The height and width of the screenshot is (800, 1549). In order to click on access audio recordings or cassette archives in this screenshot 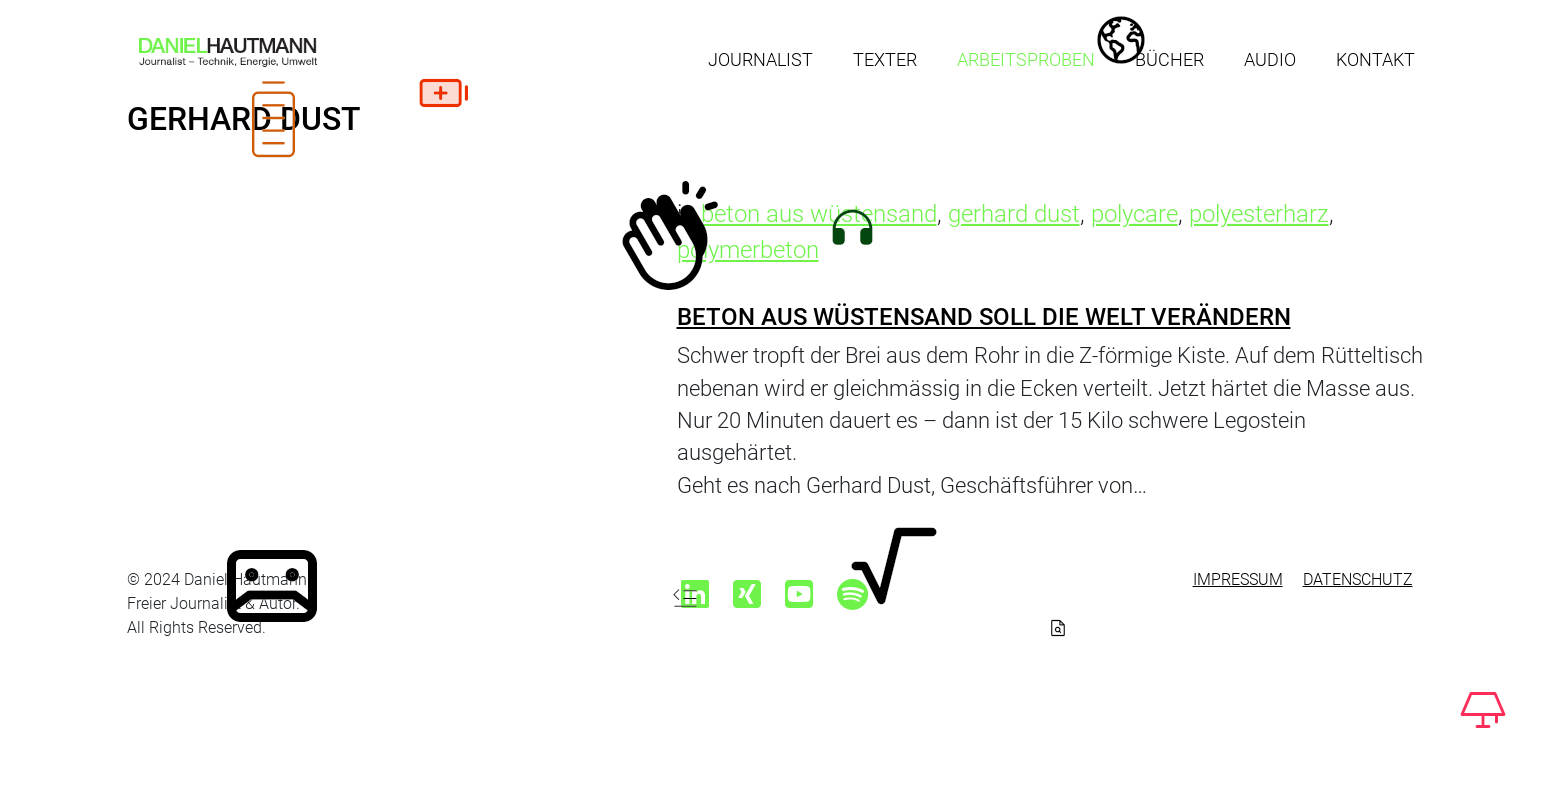, I will do `click(272, 586)`.